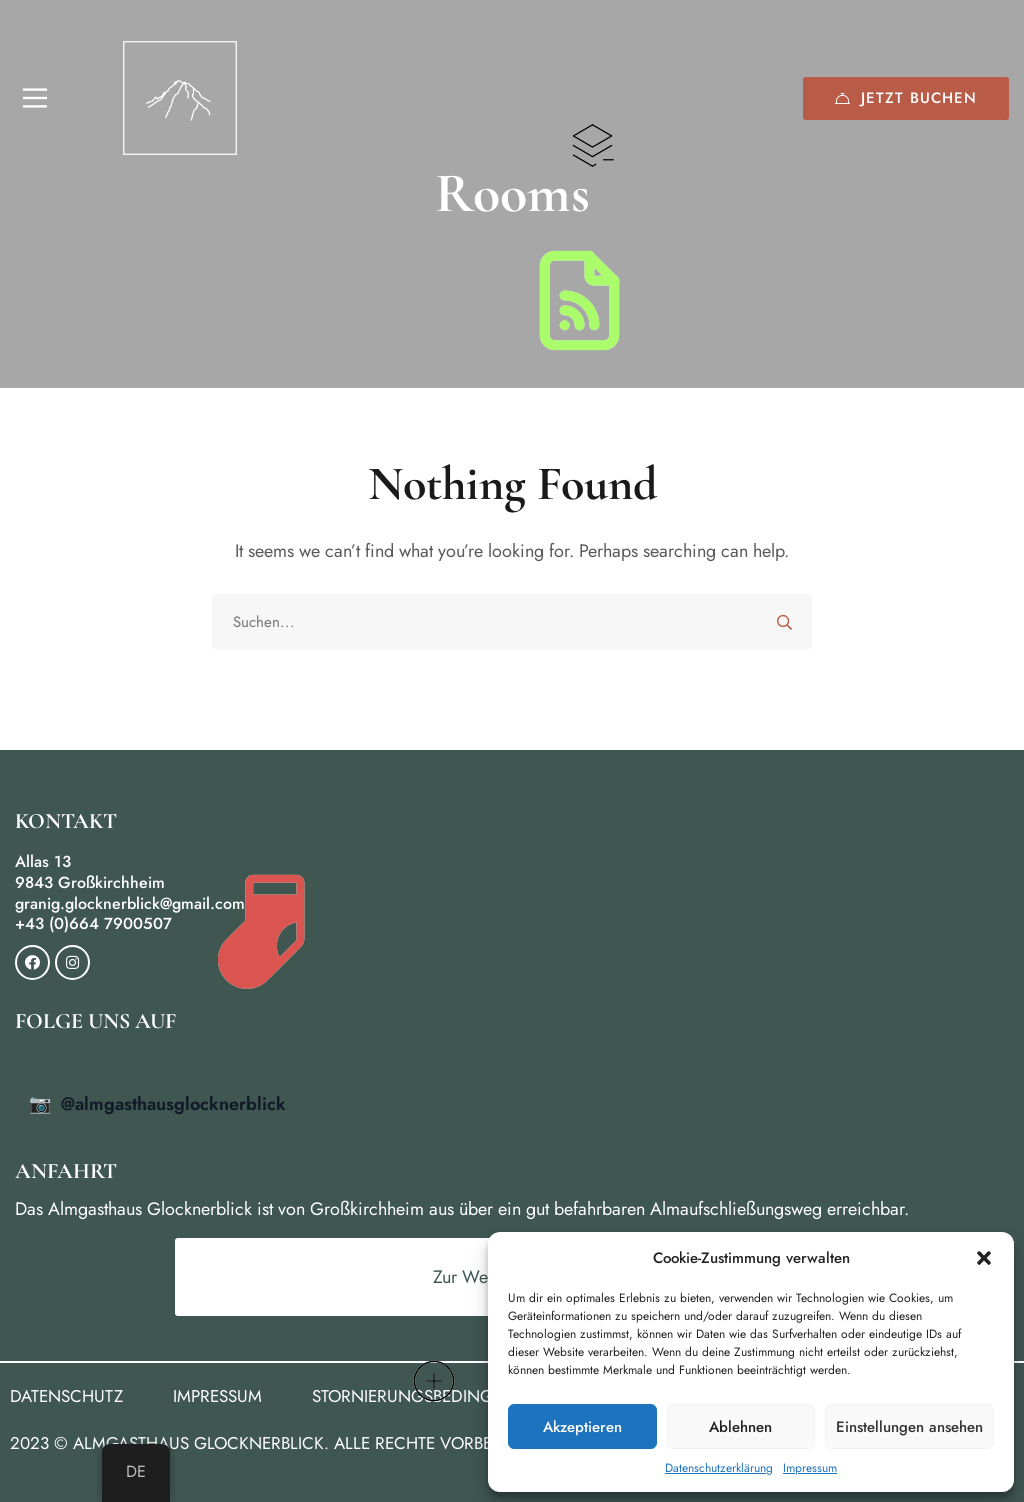 The width and height of the screenshot is (1024, 1502). What do you see at coordinates (434, 1381) in the screenshot?
I see `add a new item` at bounding box center [434, 1381].